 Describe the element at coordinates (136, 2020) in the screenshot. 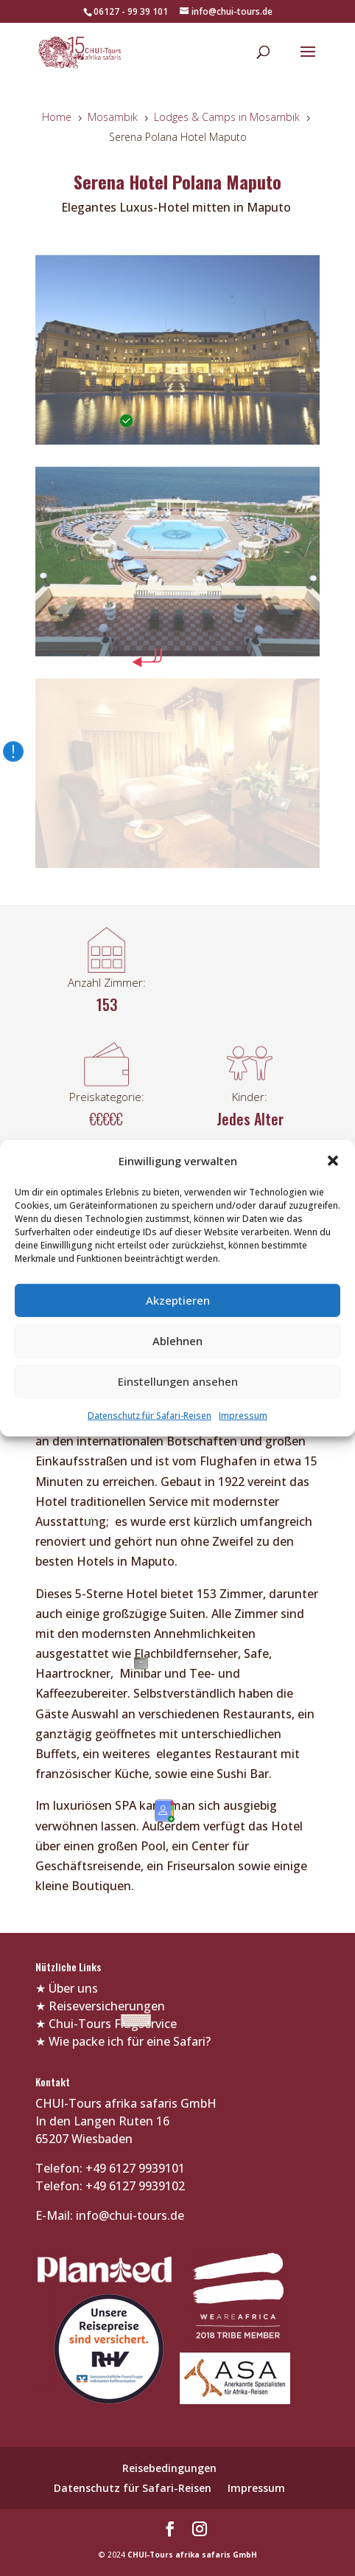

I see `apple magic keyboard with touch id in orange/pink` at that location.